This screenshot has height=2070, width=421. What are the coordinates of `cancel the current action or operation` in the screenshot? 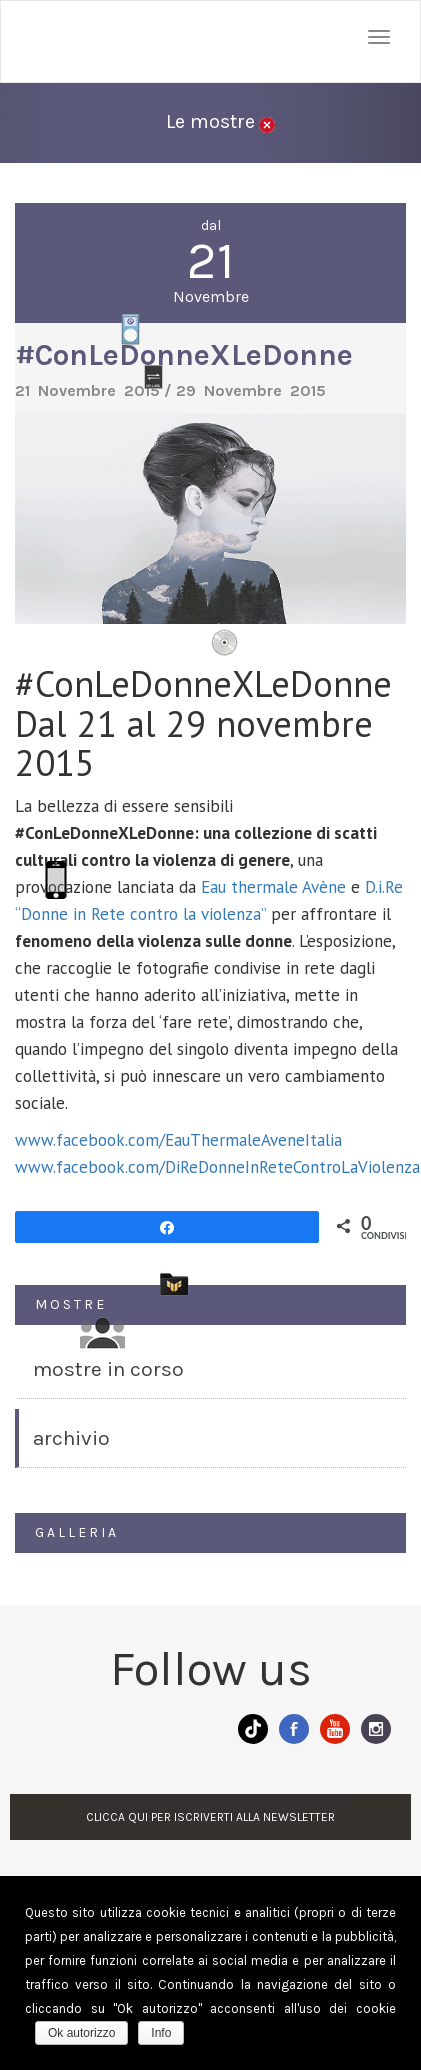 It's located at (267, 125).